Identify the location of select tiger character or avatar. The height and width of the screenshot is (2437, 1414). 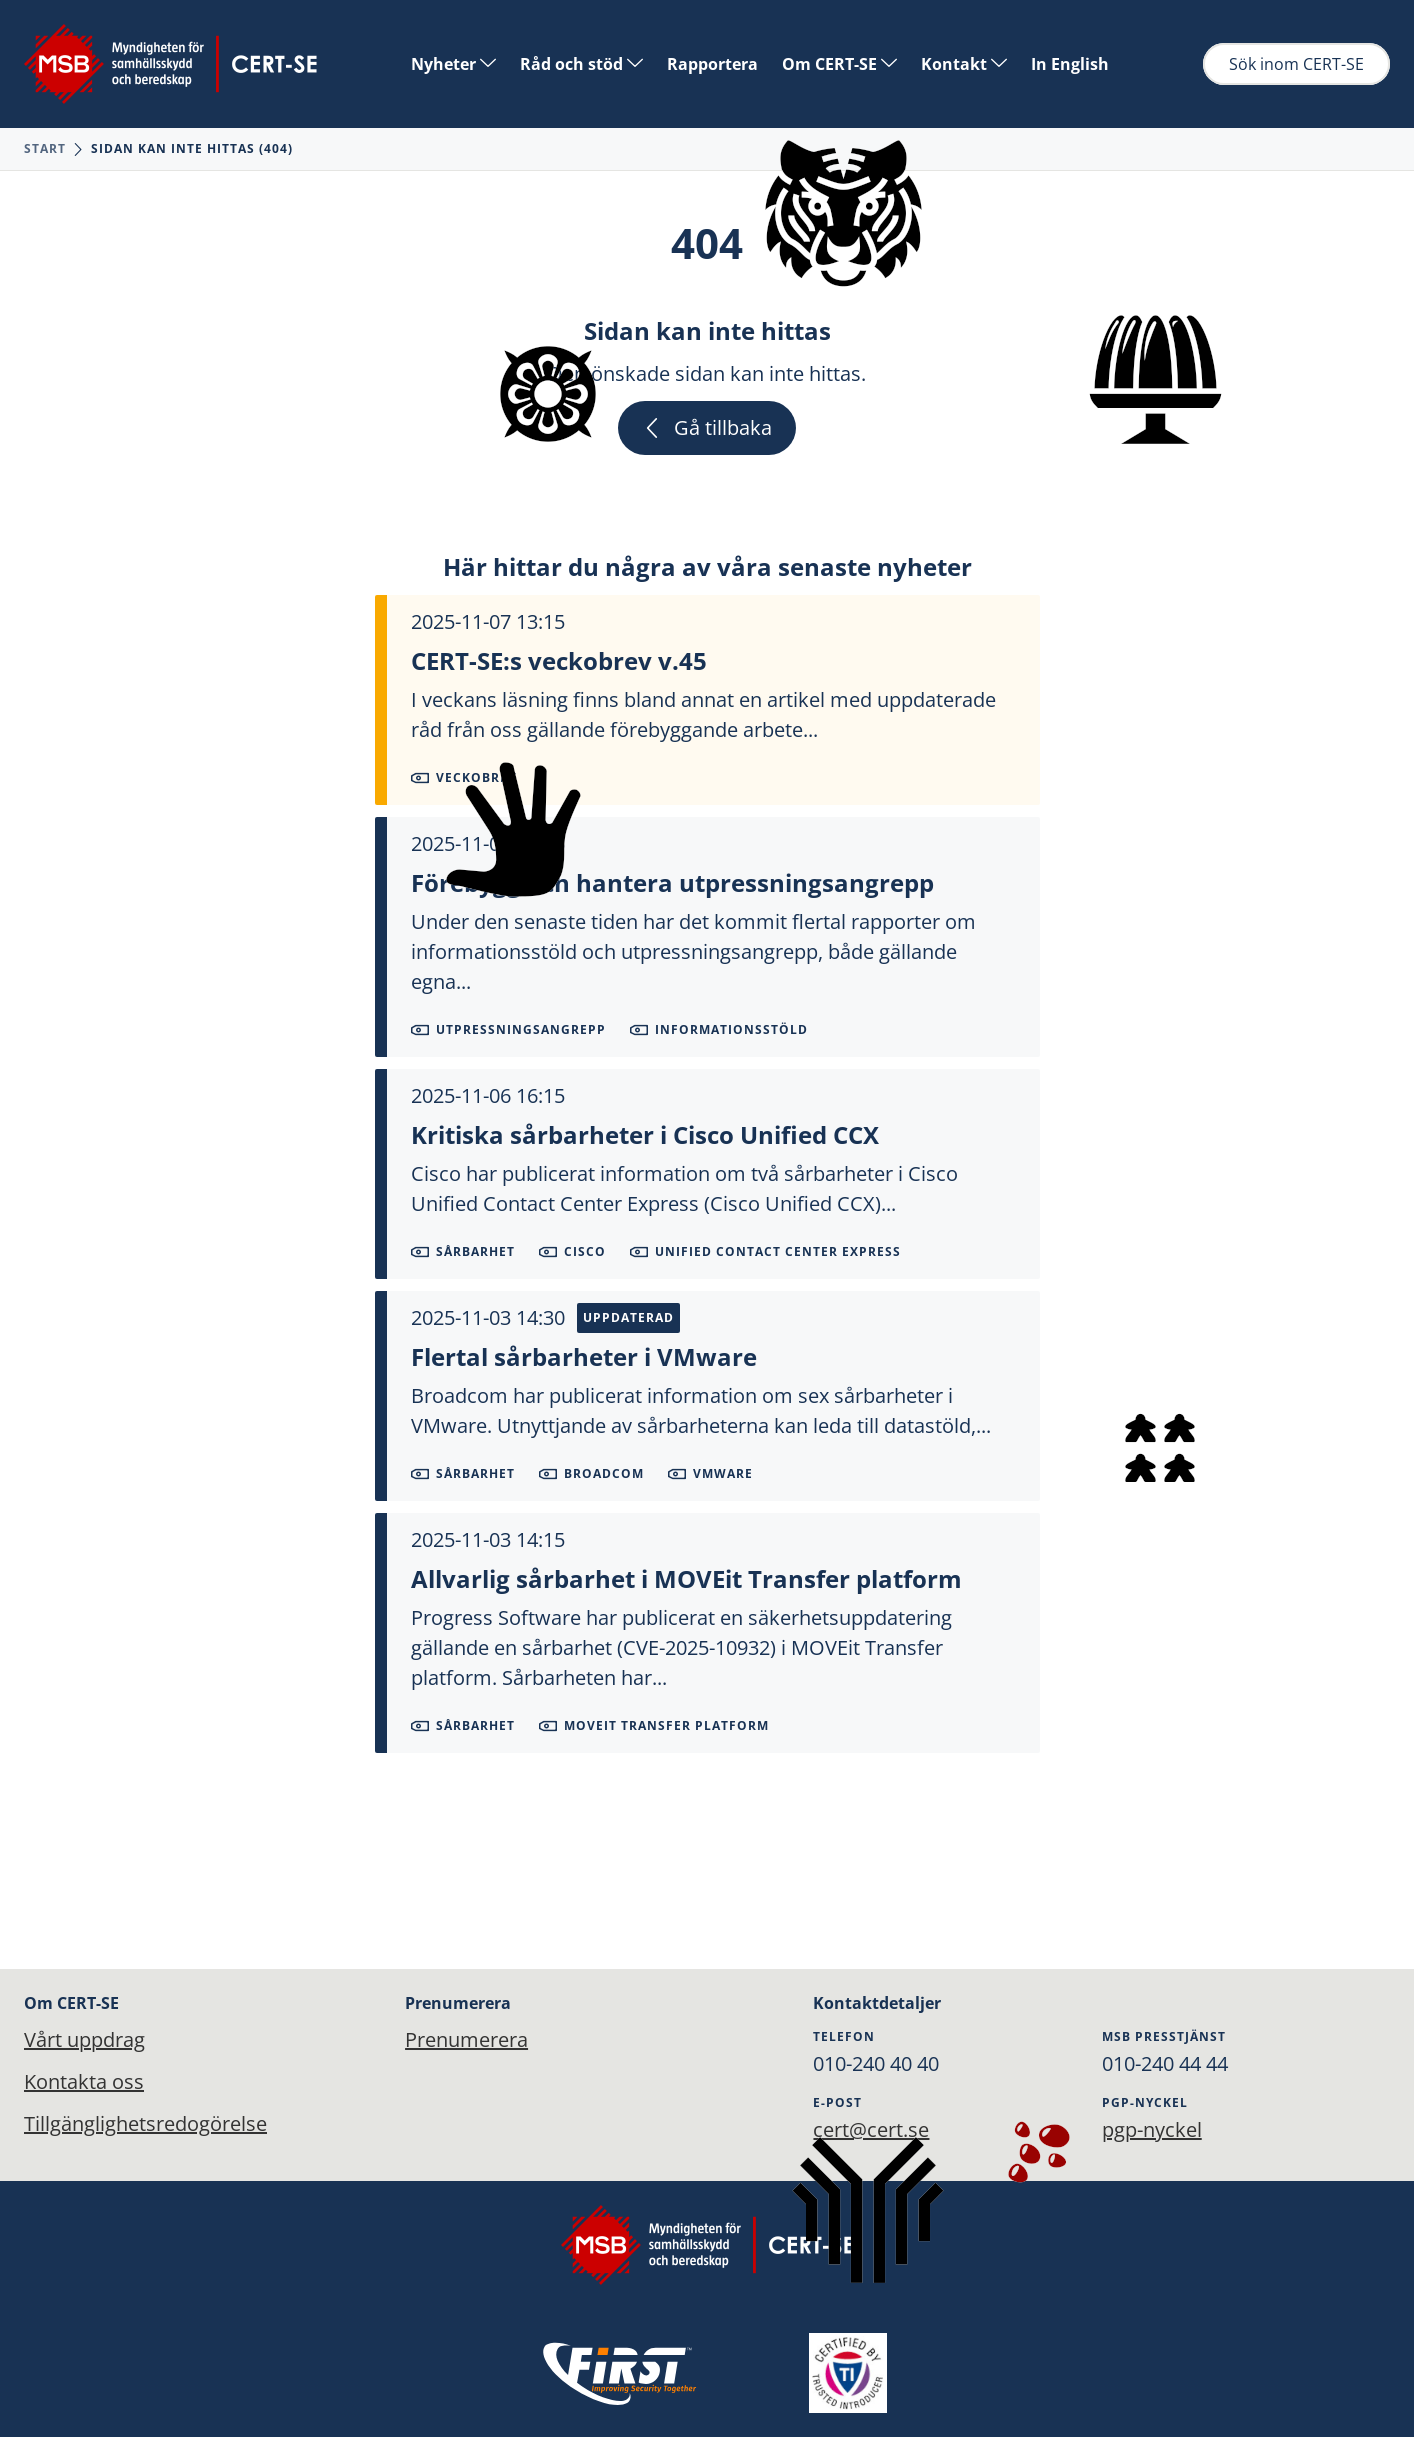
(843, 215).